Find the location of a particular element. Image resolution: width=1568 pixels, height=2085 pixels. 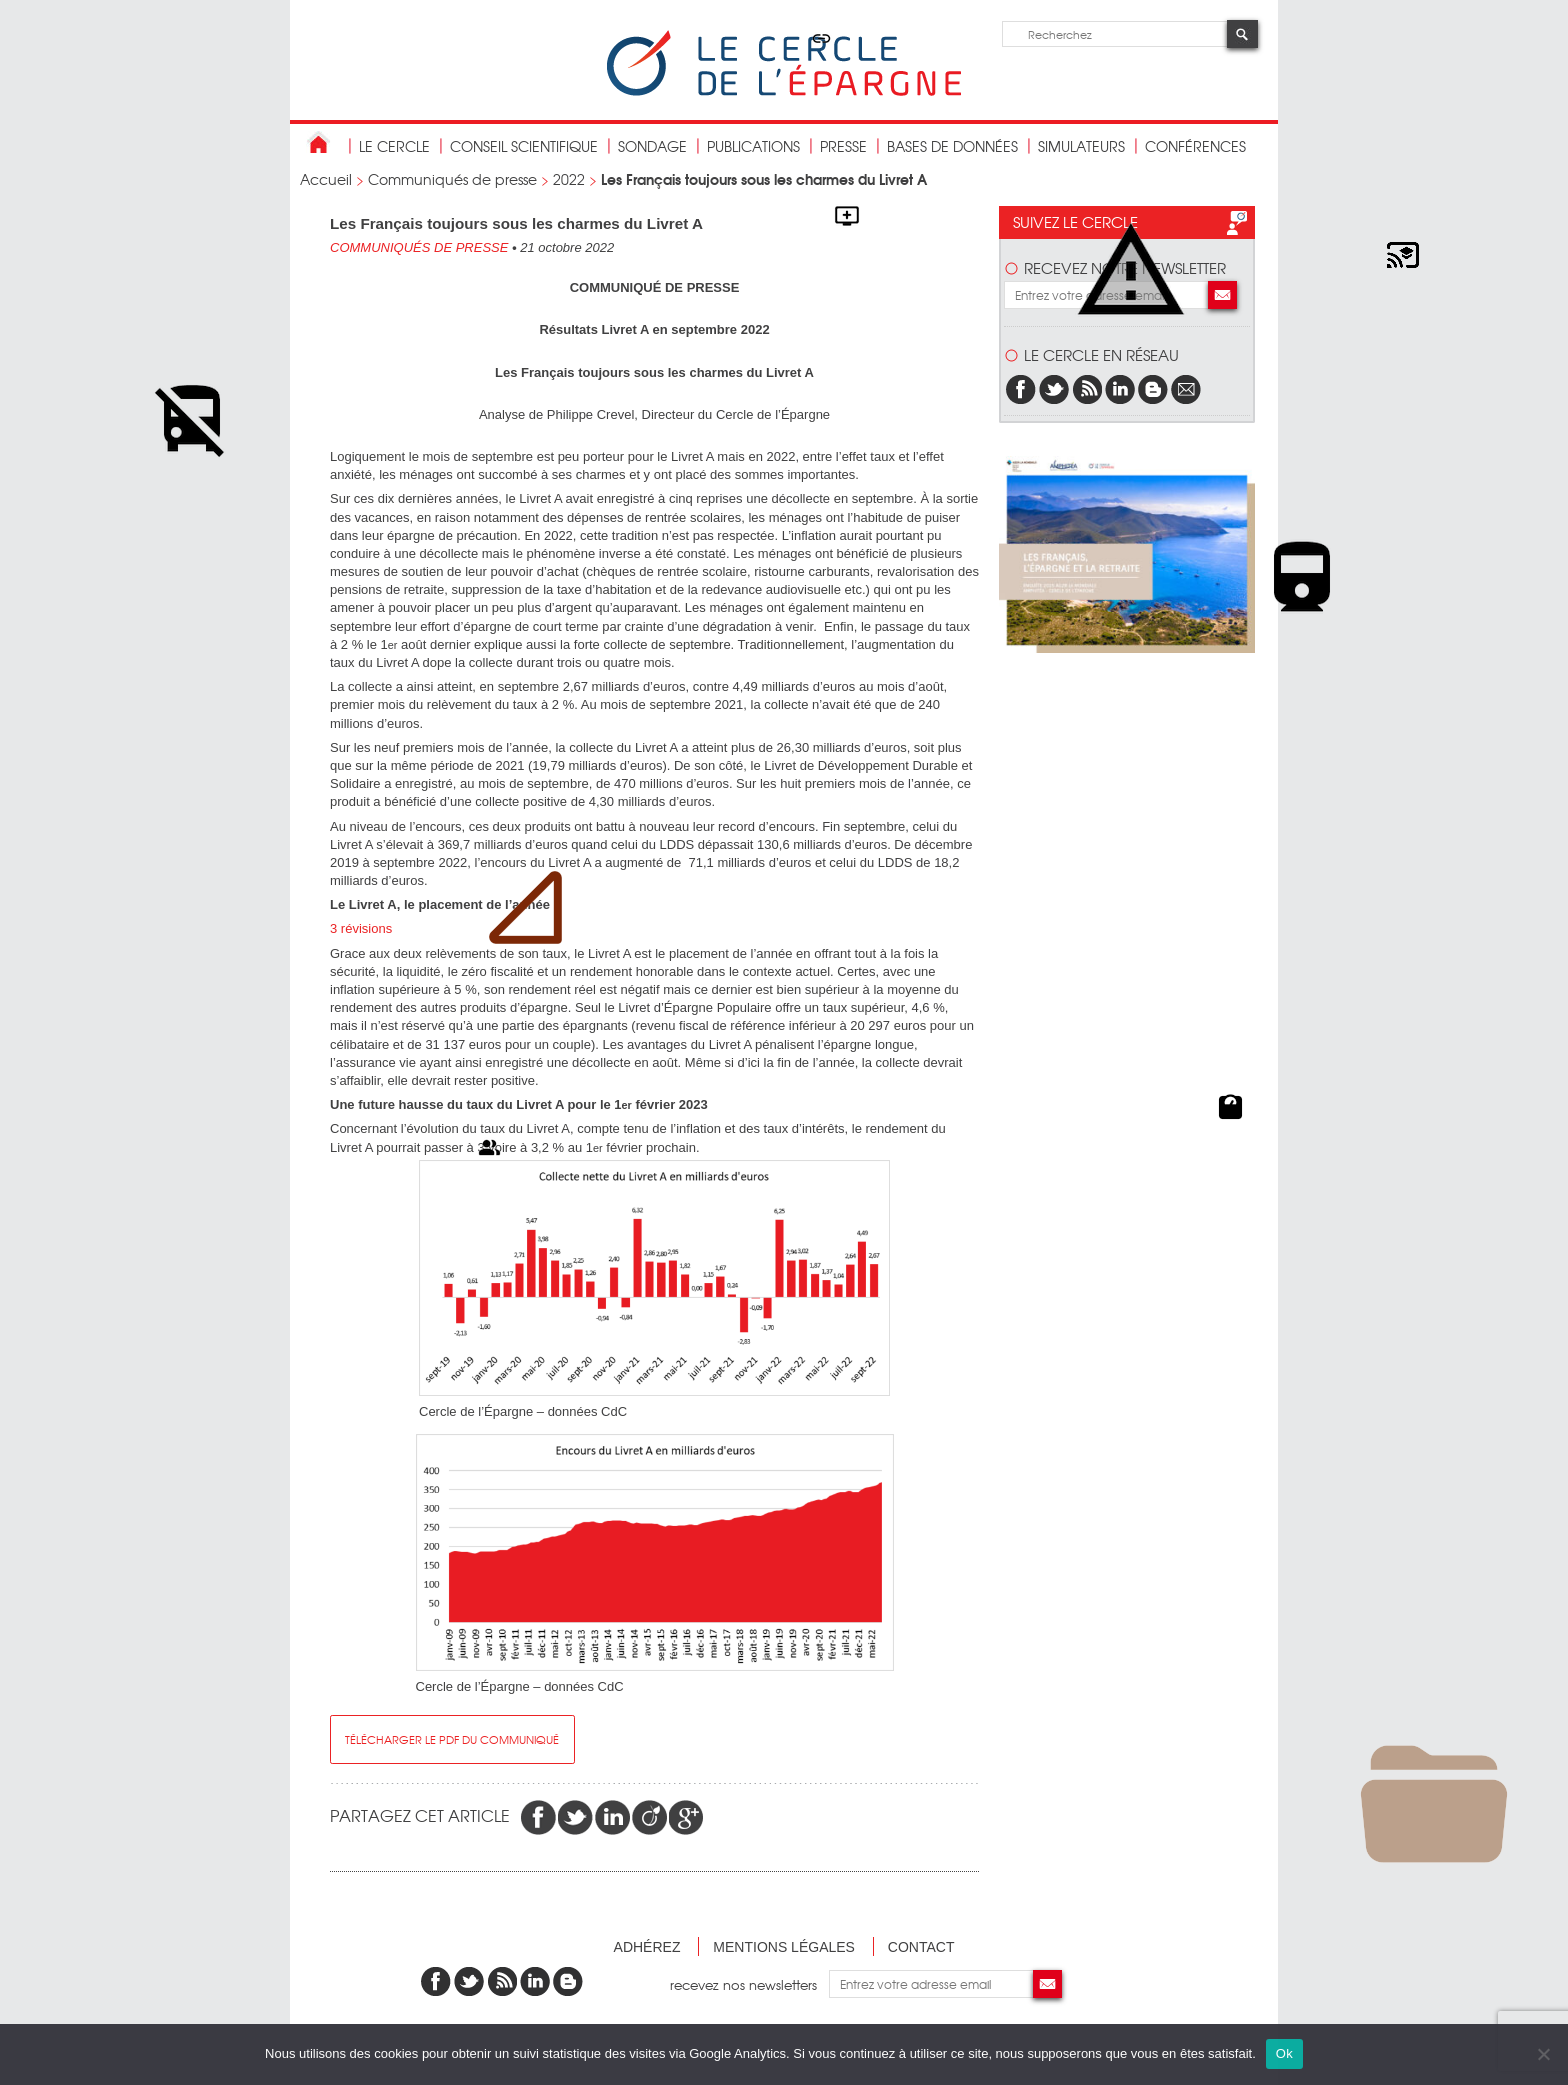

insert a hyperlink is located at coordinates (821, 38).